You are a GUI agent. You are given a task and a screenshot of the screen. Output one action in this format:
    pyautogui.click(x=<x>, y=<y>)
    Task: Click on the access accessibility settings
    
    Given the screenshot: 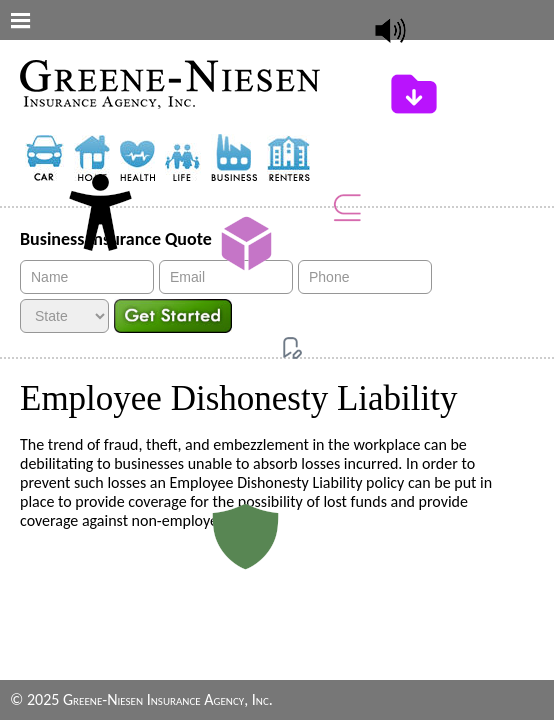 What is the action you would take?
    pyautogui.click(x=100, y=212)
    